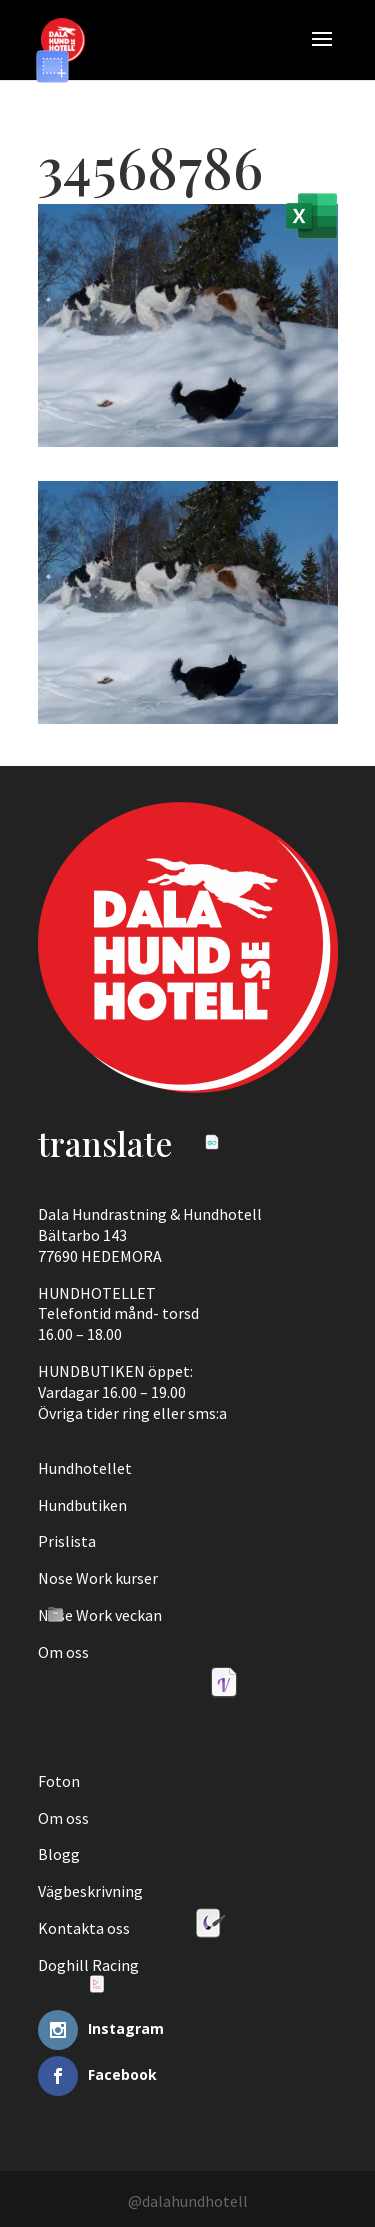  I want to click on indicates a Vala programming language source file, so click(224, 1682).